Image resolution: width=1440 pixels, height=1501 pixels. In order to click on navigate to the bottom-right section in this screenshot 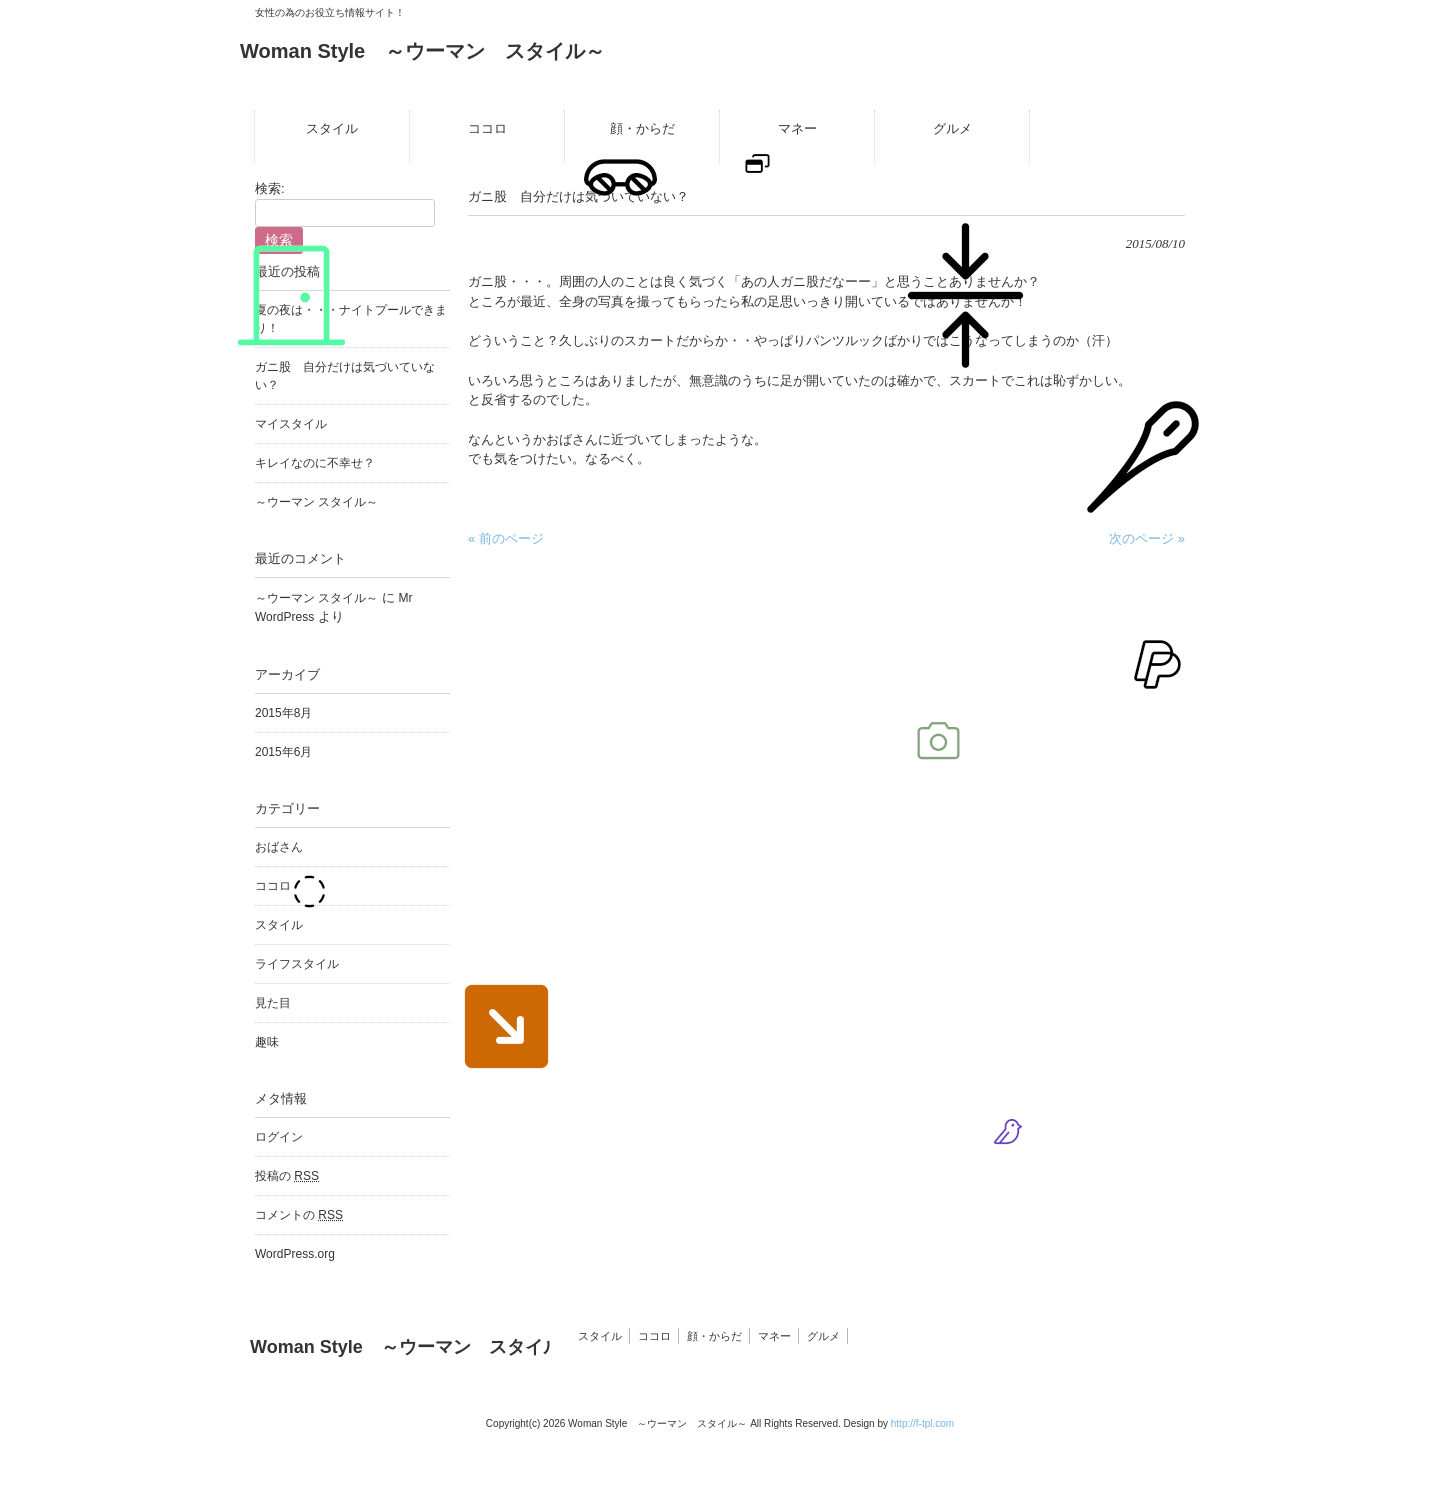, I will do `click(506, 1026)`.